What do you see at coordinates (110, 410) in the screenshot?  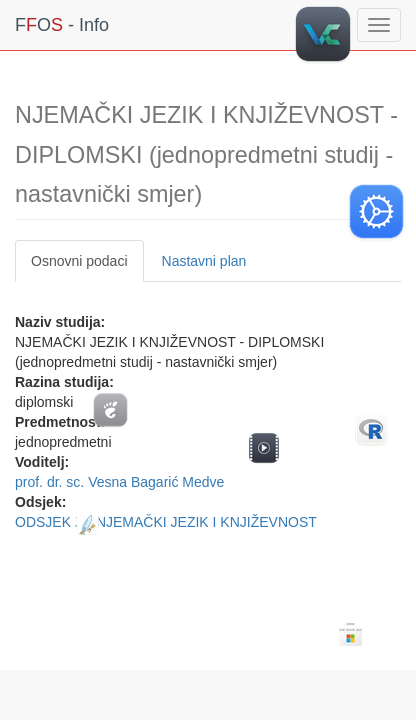 I see `access GNOME desktop configuration settings` at bounding box center [110, 410].